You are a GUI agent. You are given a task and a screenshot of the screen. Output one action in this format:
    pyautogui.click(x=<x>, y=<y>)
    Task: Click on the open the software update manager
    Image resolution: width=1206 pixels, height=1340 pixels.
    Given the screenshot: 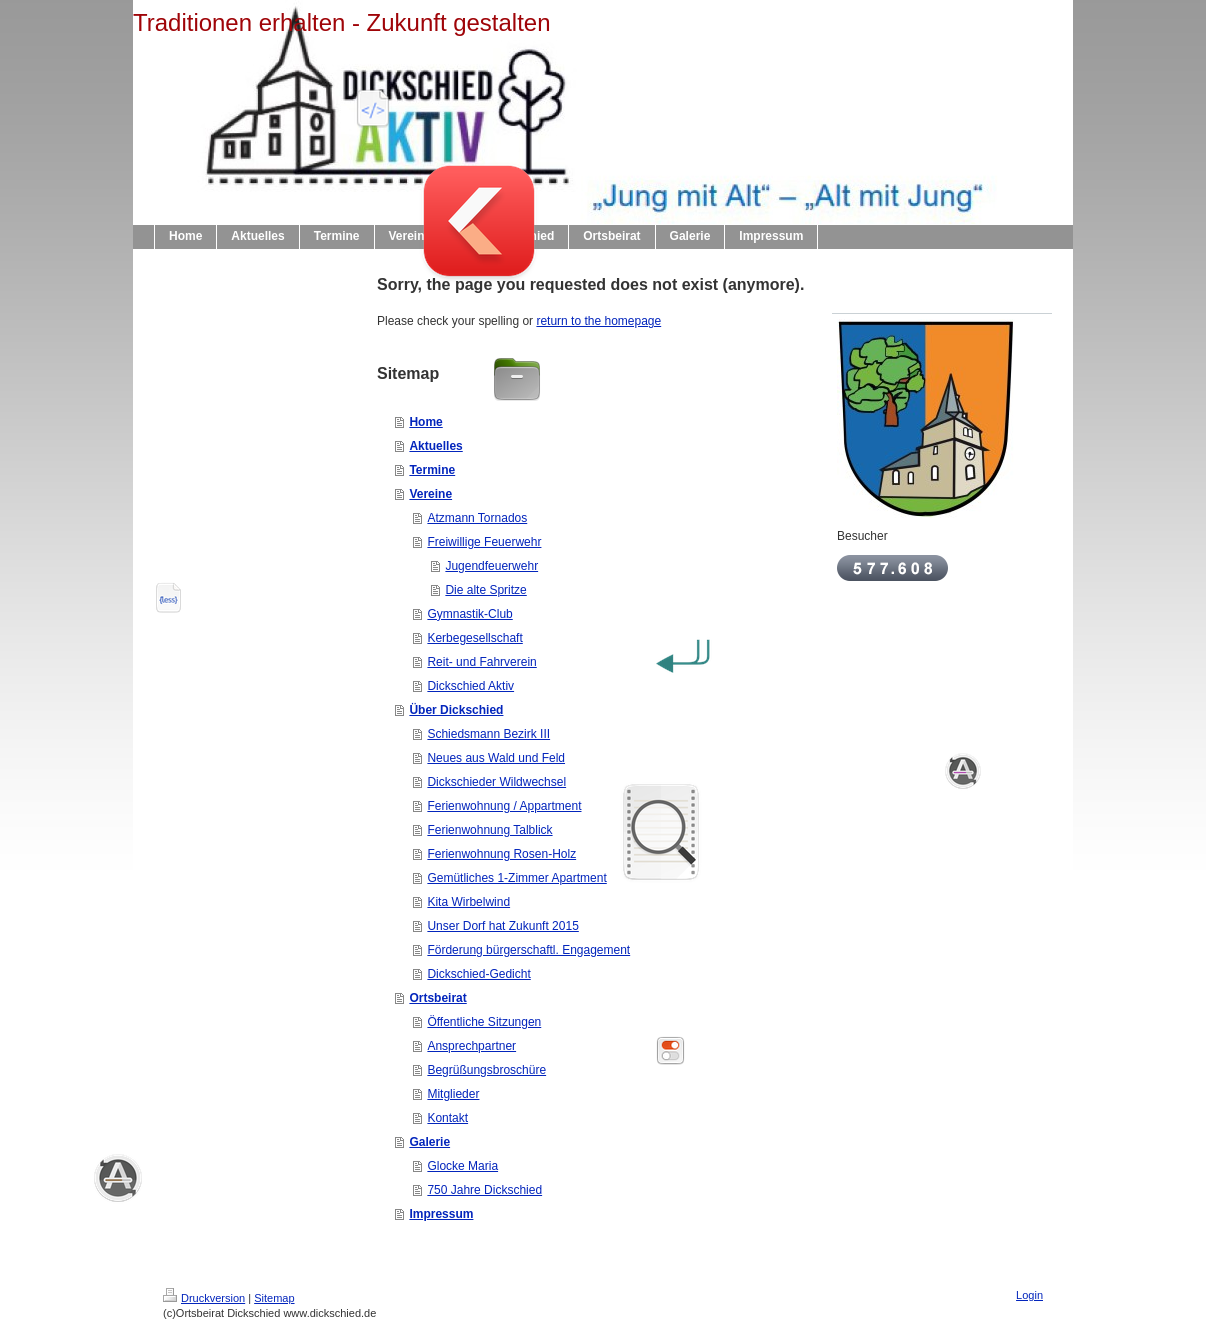 What is the action you would take?
    pyautogui.click(x=963, y=771)
    